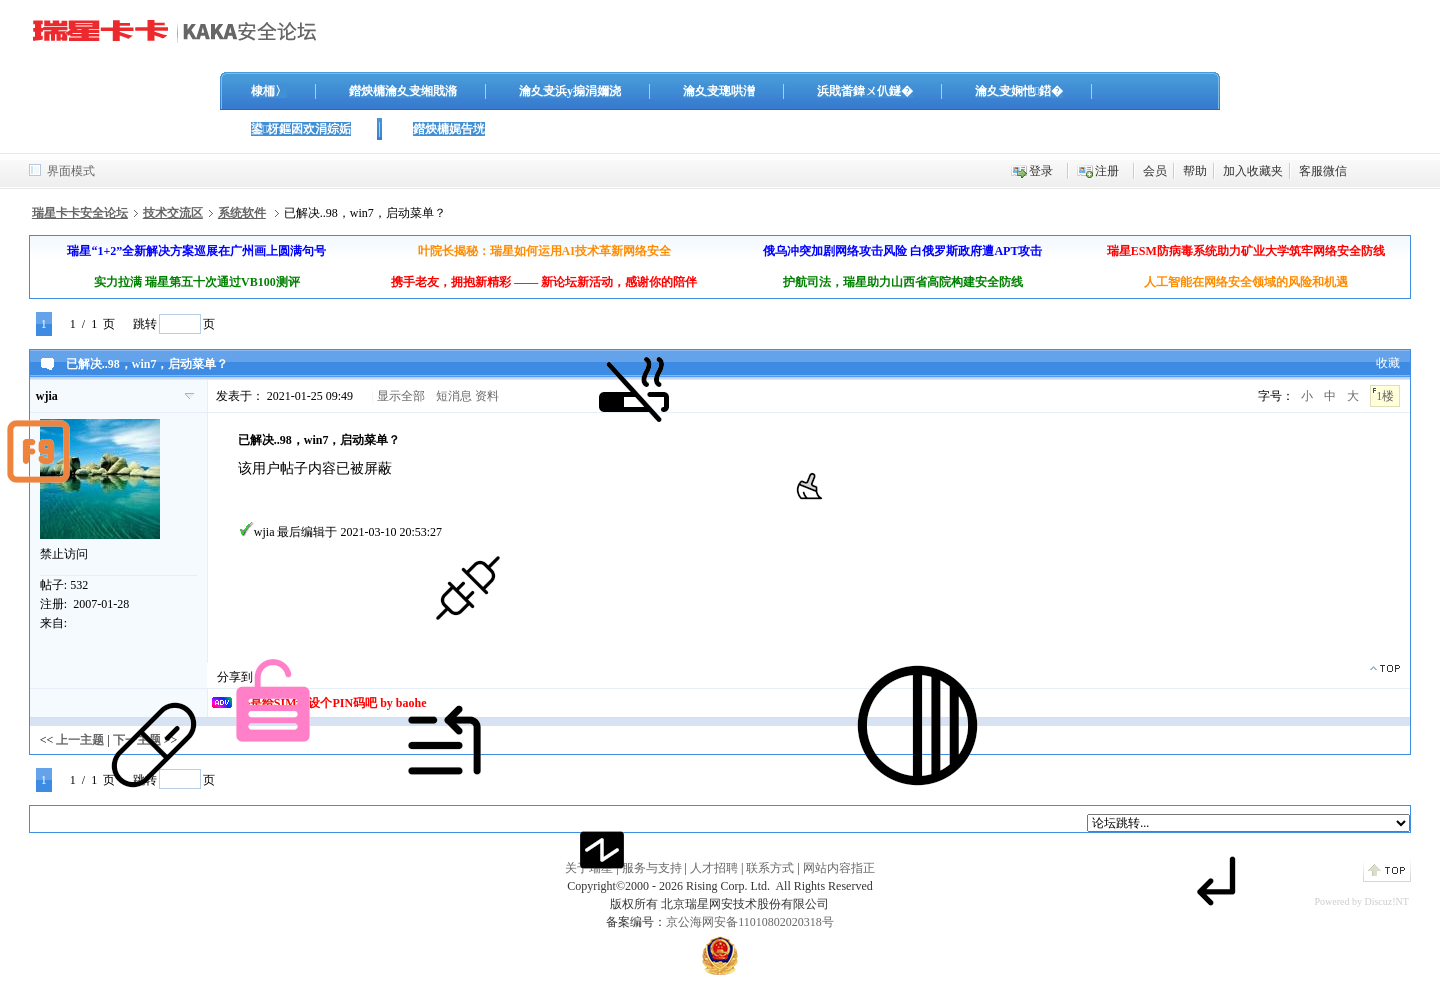 The image size is (1440, 982). Describe the element at coordinates (1218, 881) in the screenshot. I see `return to previous line or item` at that location.